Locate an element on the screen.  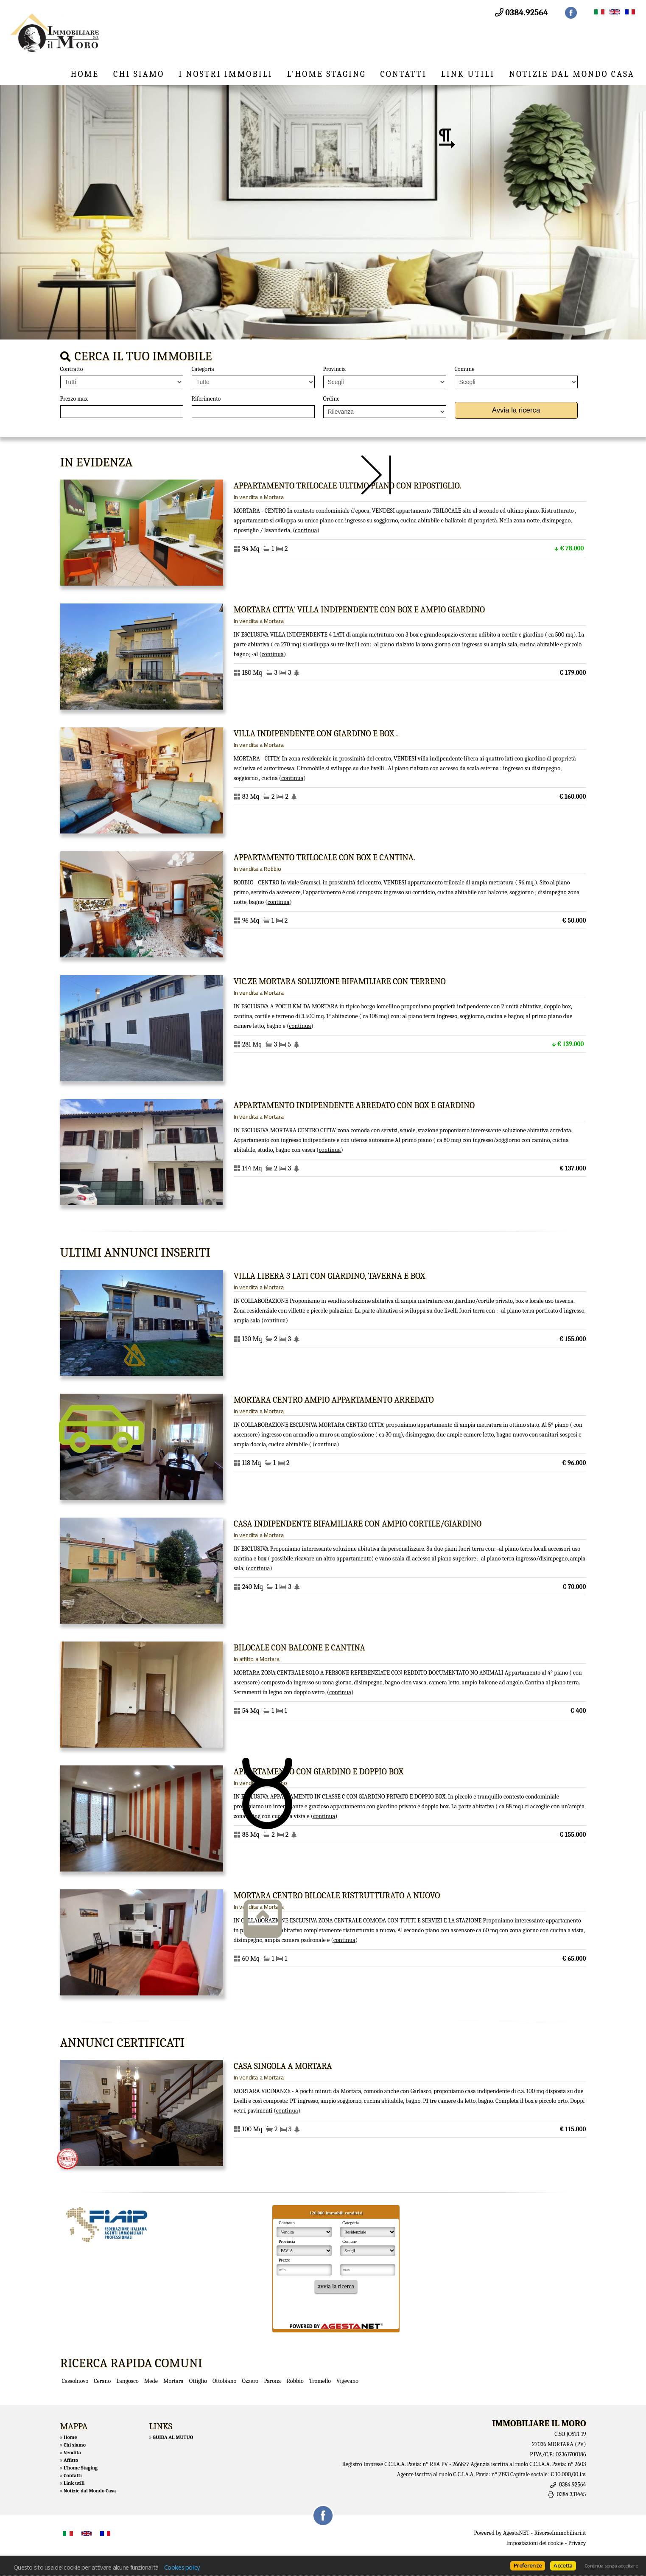
skip to end of content is located at coordinates (377, 475).